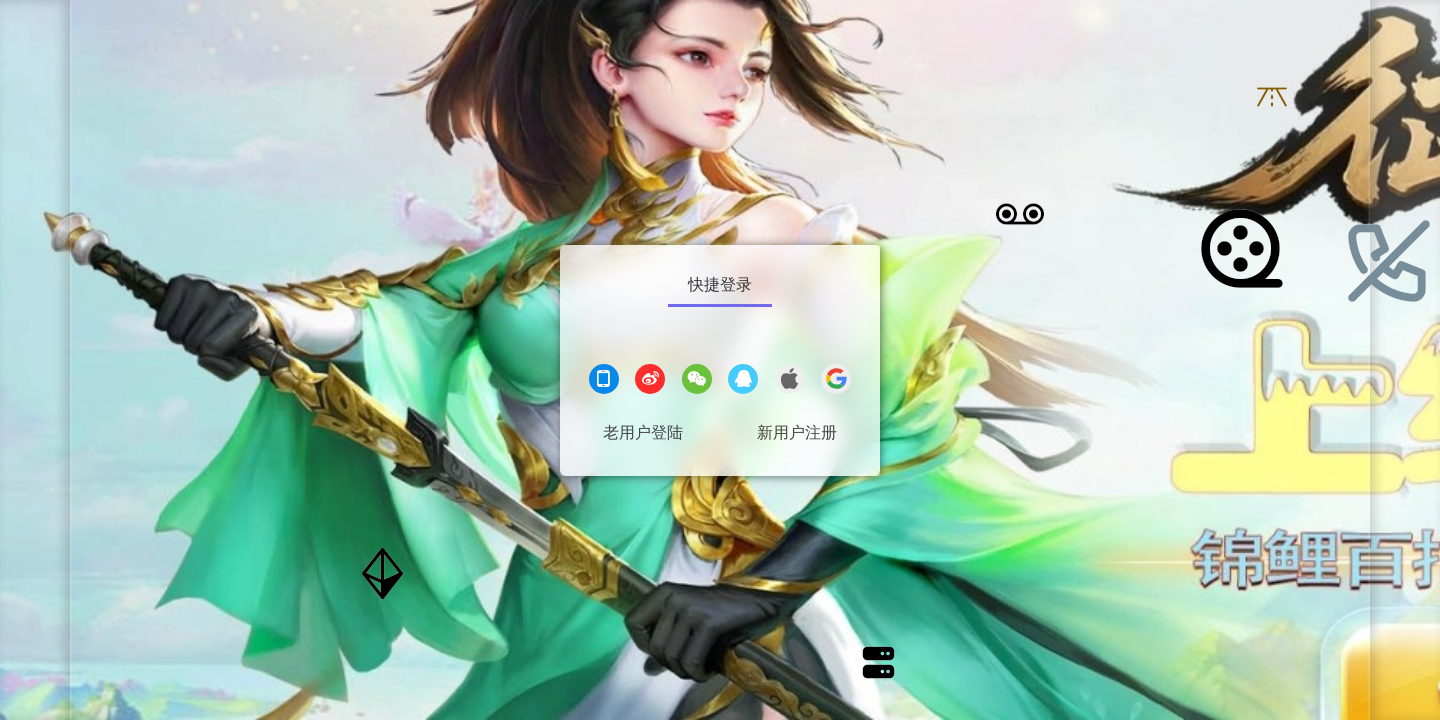  What do you see at coordinates (1020, 214) in the screenshot?
I see `access voicemail messages` at bounding box center [1020, 214].